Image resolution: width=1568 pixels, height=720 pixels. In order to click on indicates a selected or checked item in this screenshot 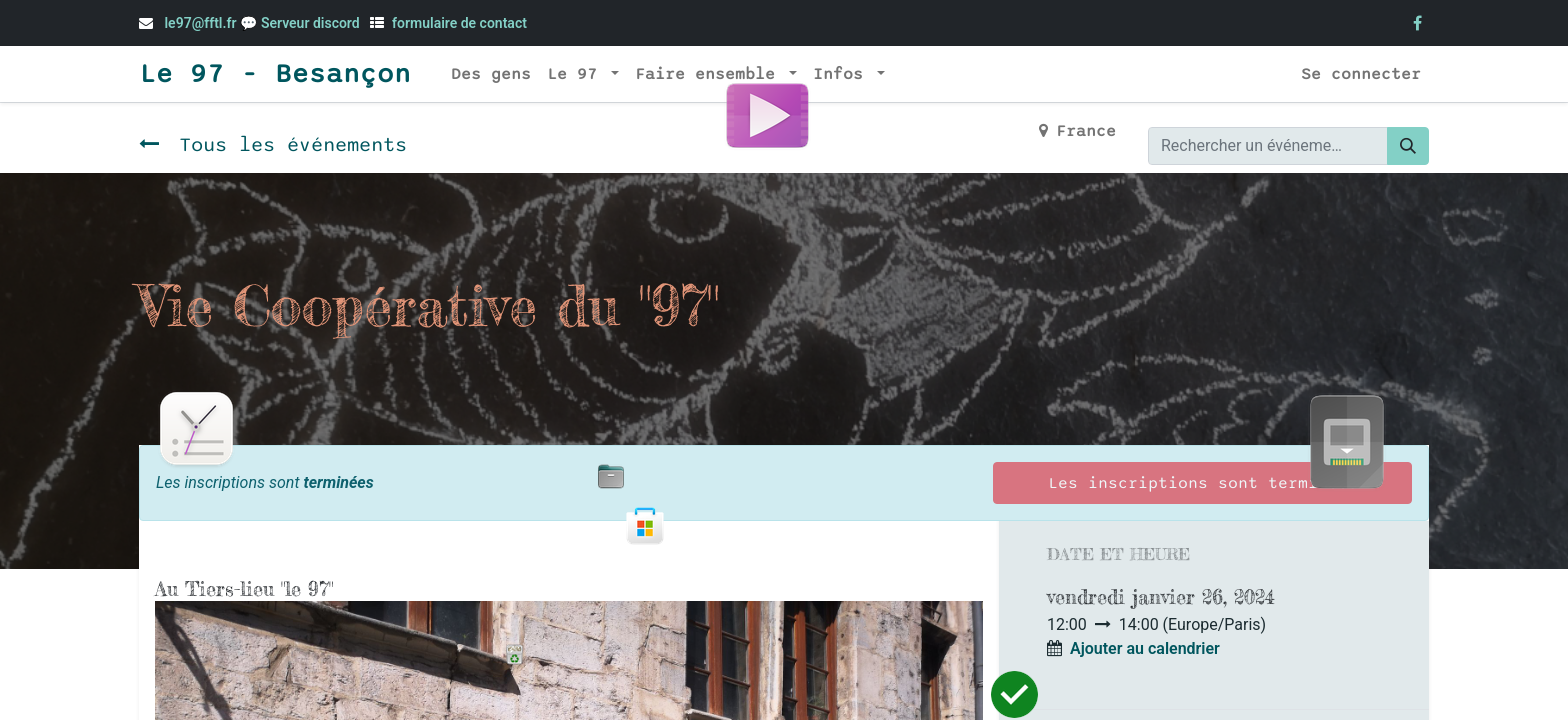, I will do `click(1014, 694)`.